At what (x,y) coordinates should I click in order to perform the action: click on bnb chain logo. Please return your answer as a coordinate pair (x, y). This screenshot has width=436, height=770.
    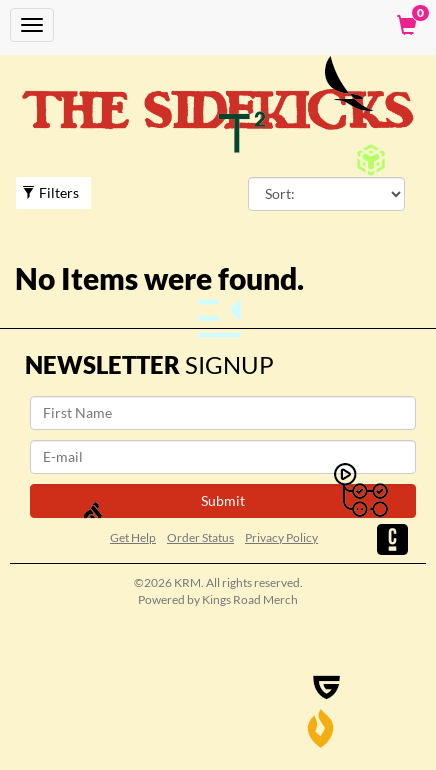
    Looking at the image, I should click on (371, 160).